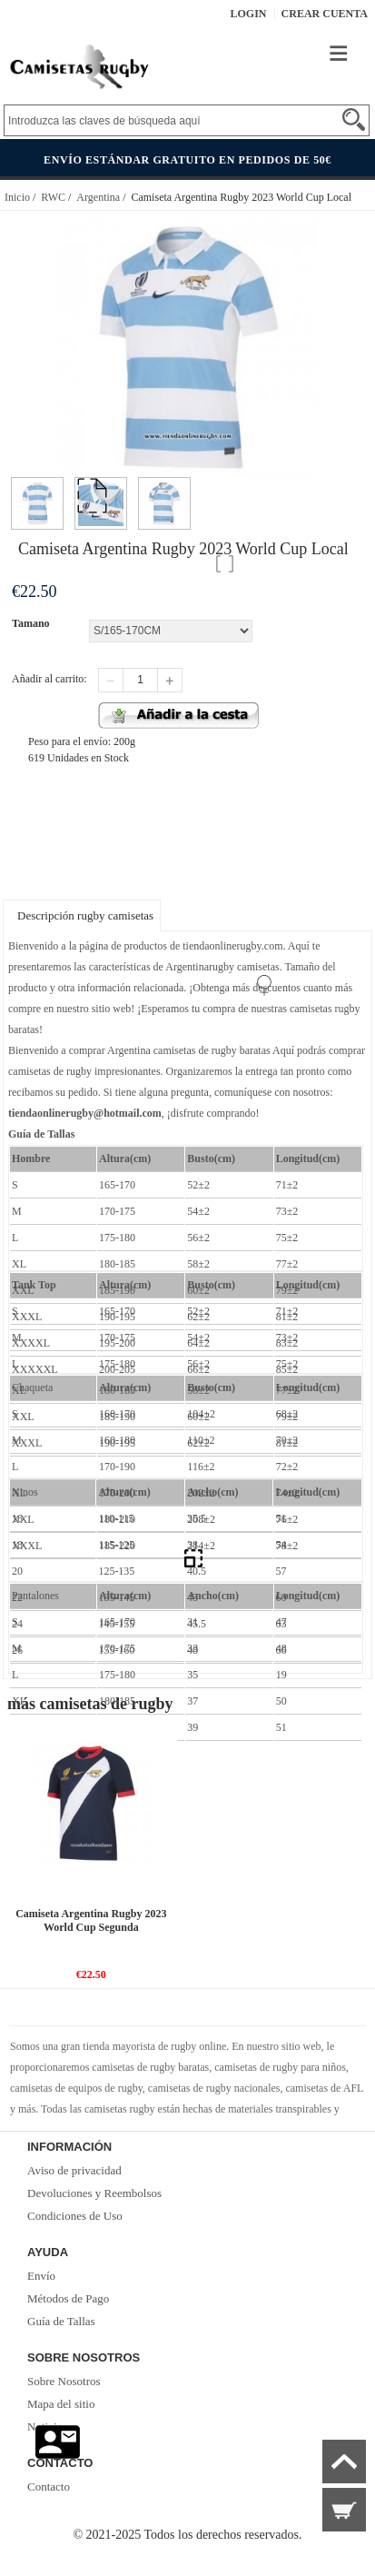 Image resolution: width=375 pixels, height=2576 pixels. What do you see at coordinates (224, 563) in the screenshot?
I see `insert code or text block` at bounding box center [224, 563].